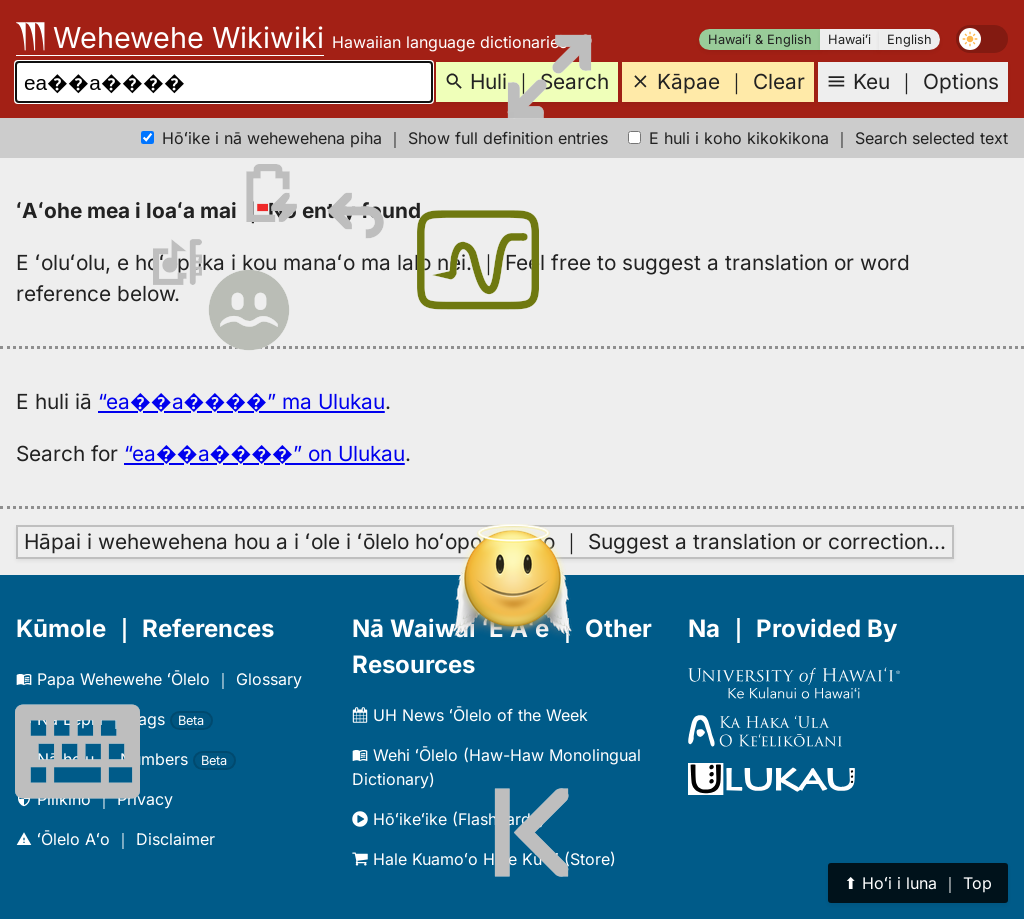 The image size is (1024, 919). What do you see at coordinates (249, 310) in the screenshot?
I see `indicates a warning or concerning status` at bounding box center [249, 310].